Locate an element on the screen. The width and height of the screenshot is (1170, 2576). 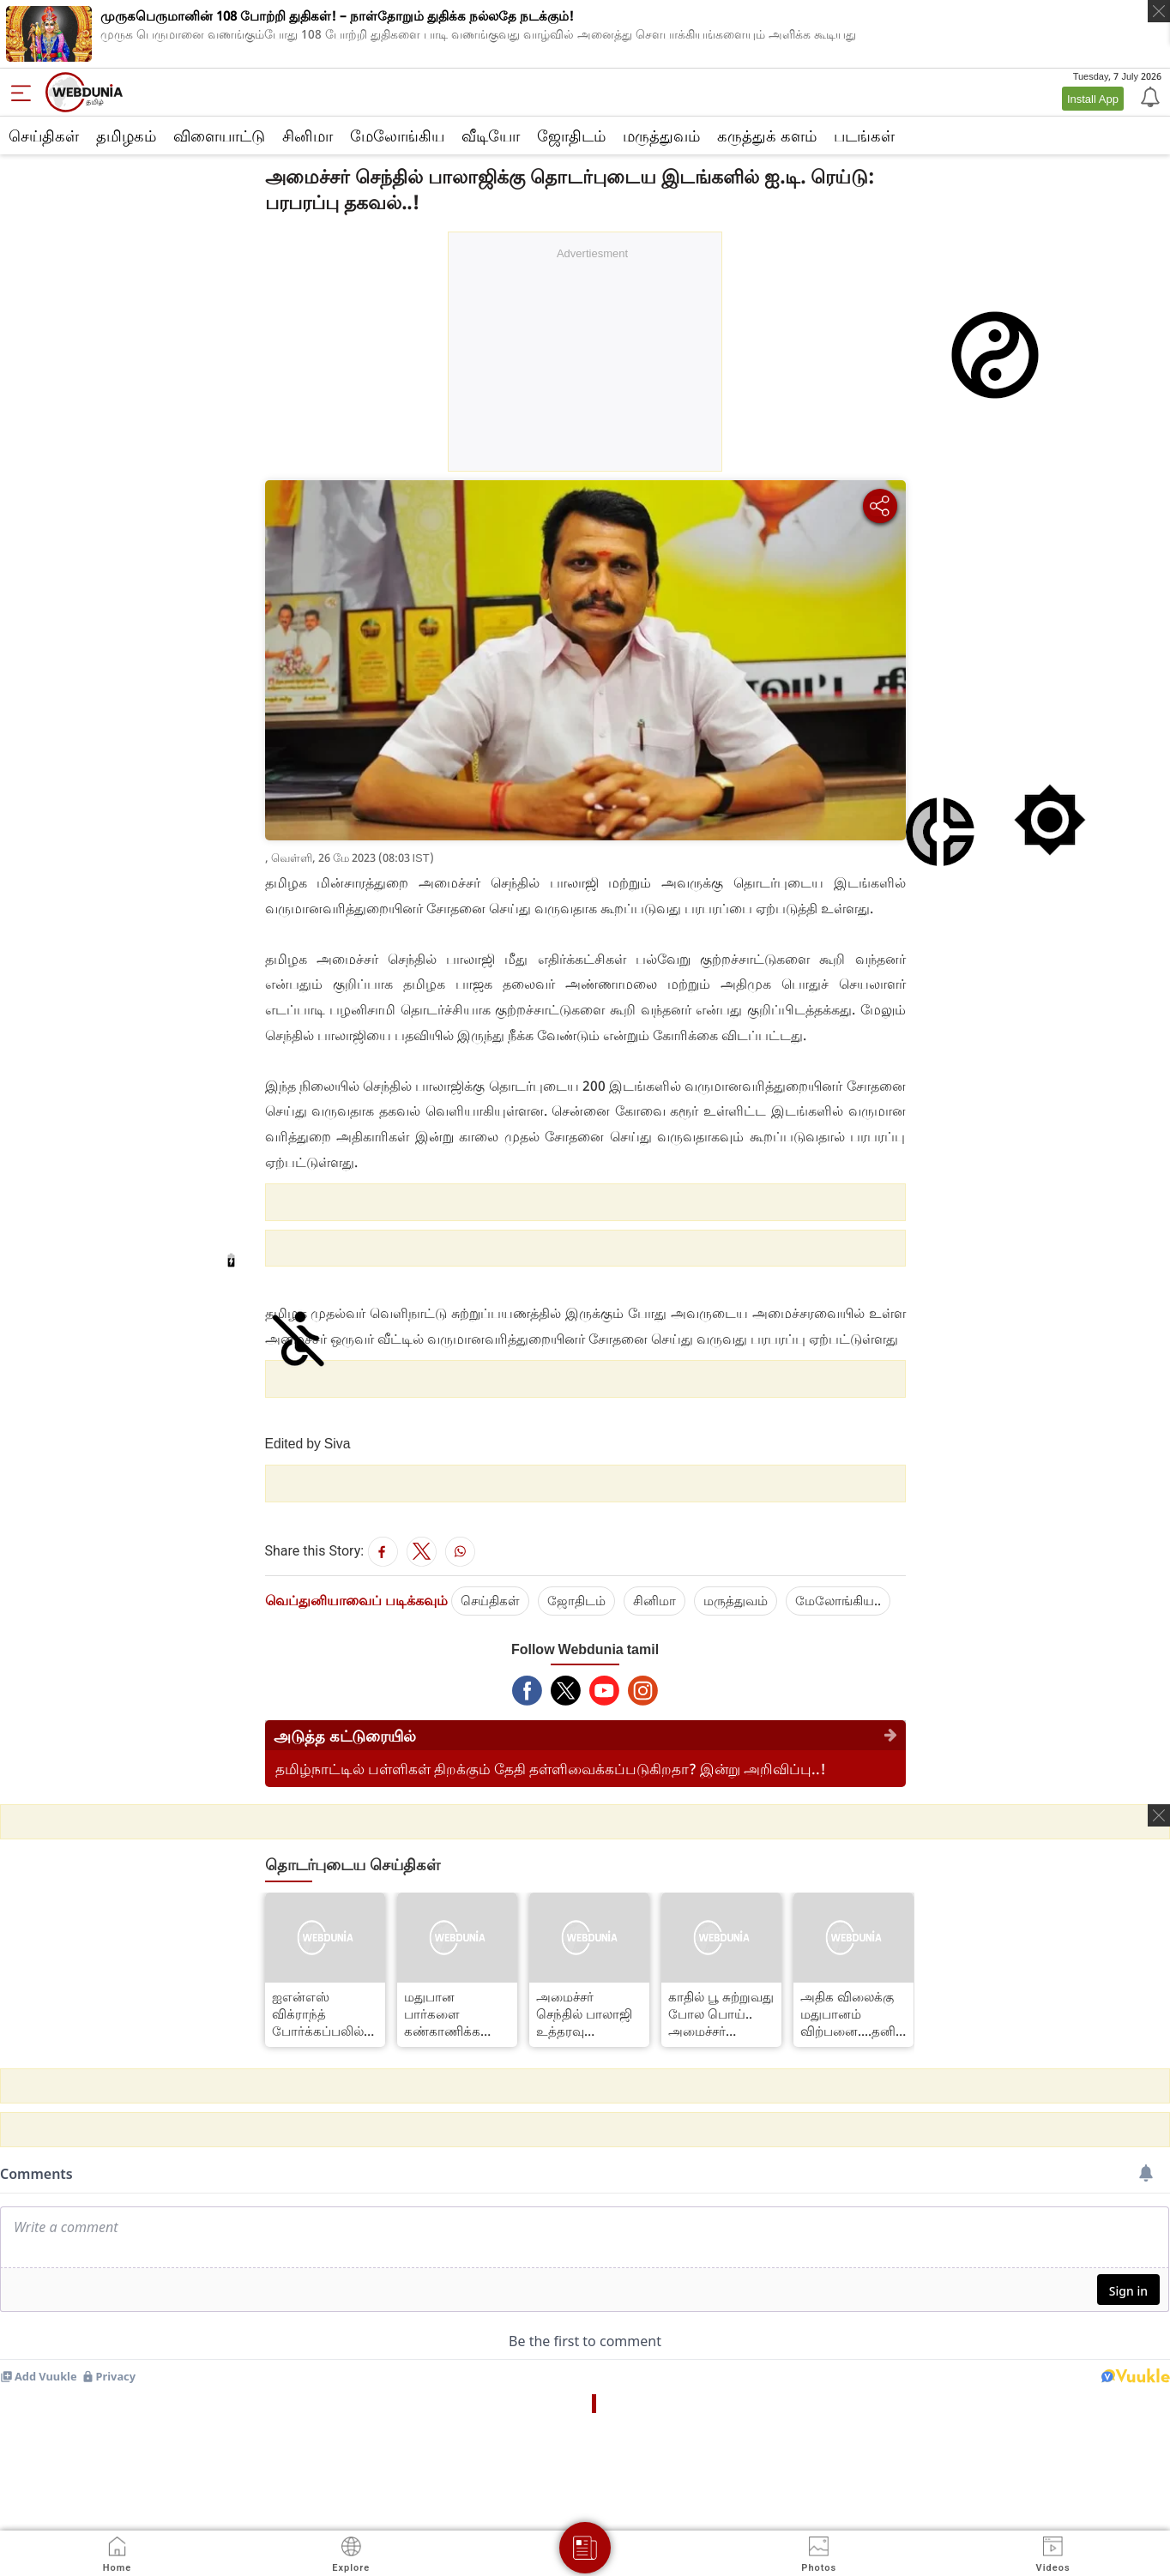
indicates location or service is not wheelchair accessible is located at coordinates (300, 1339).